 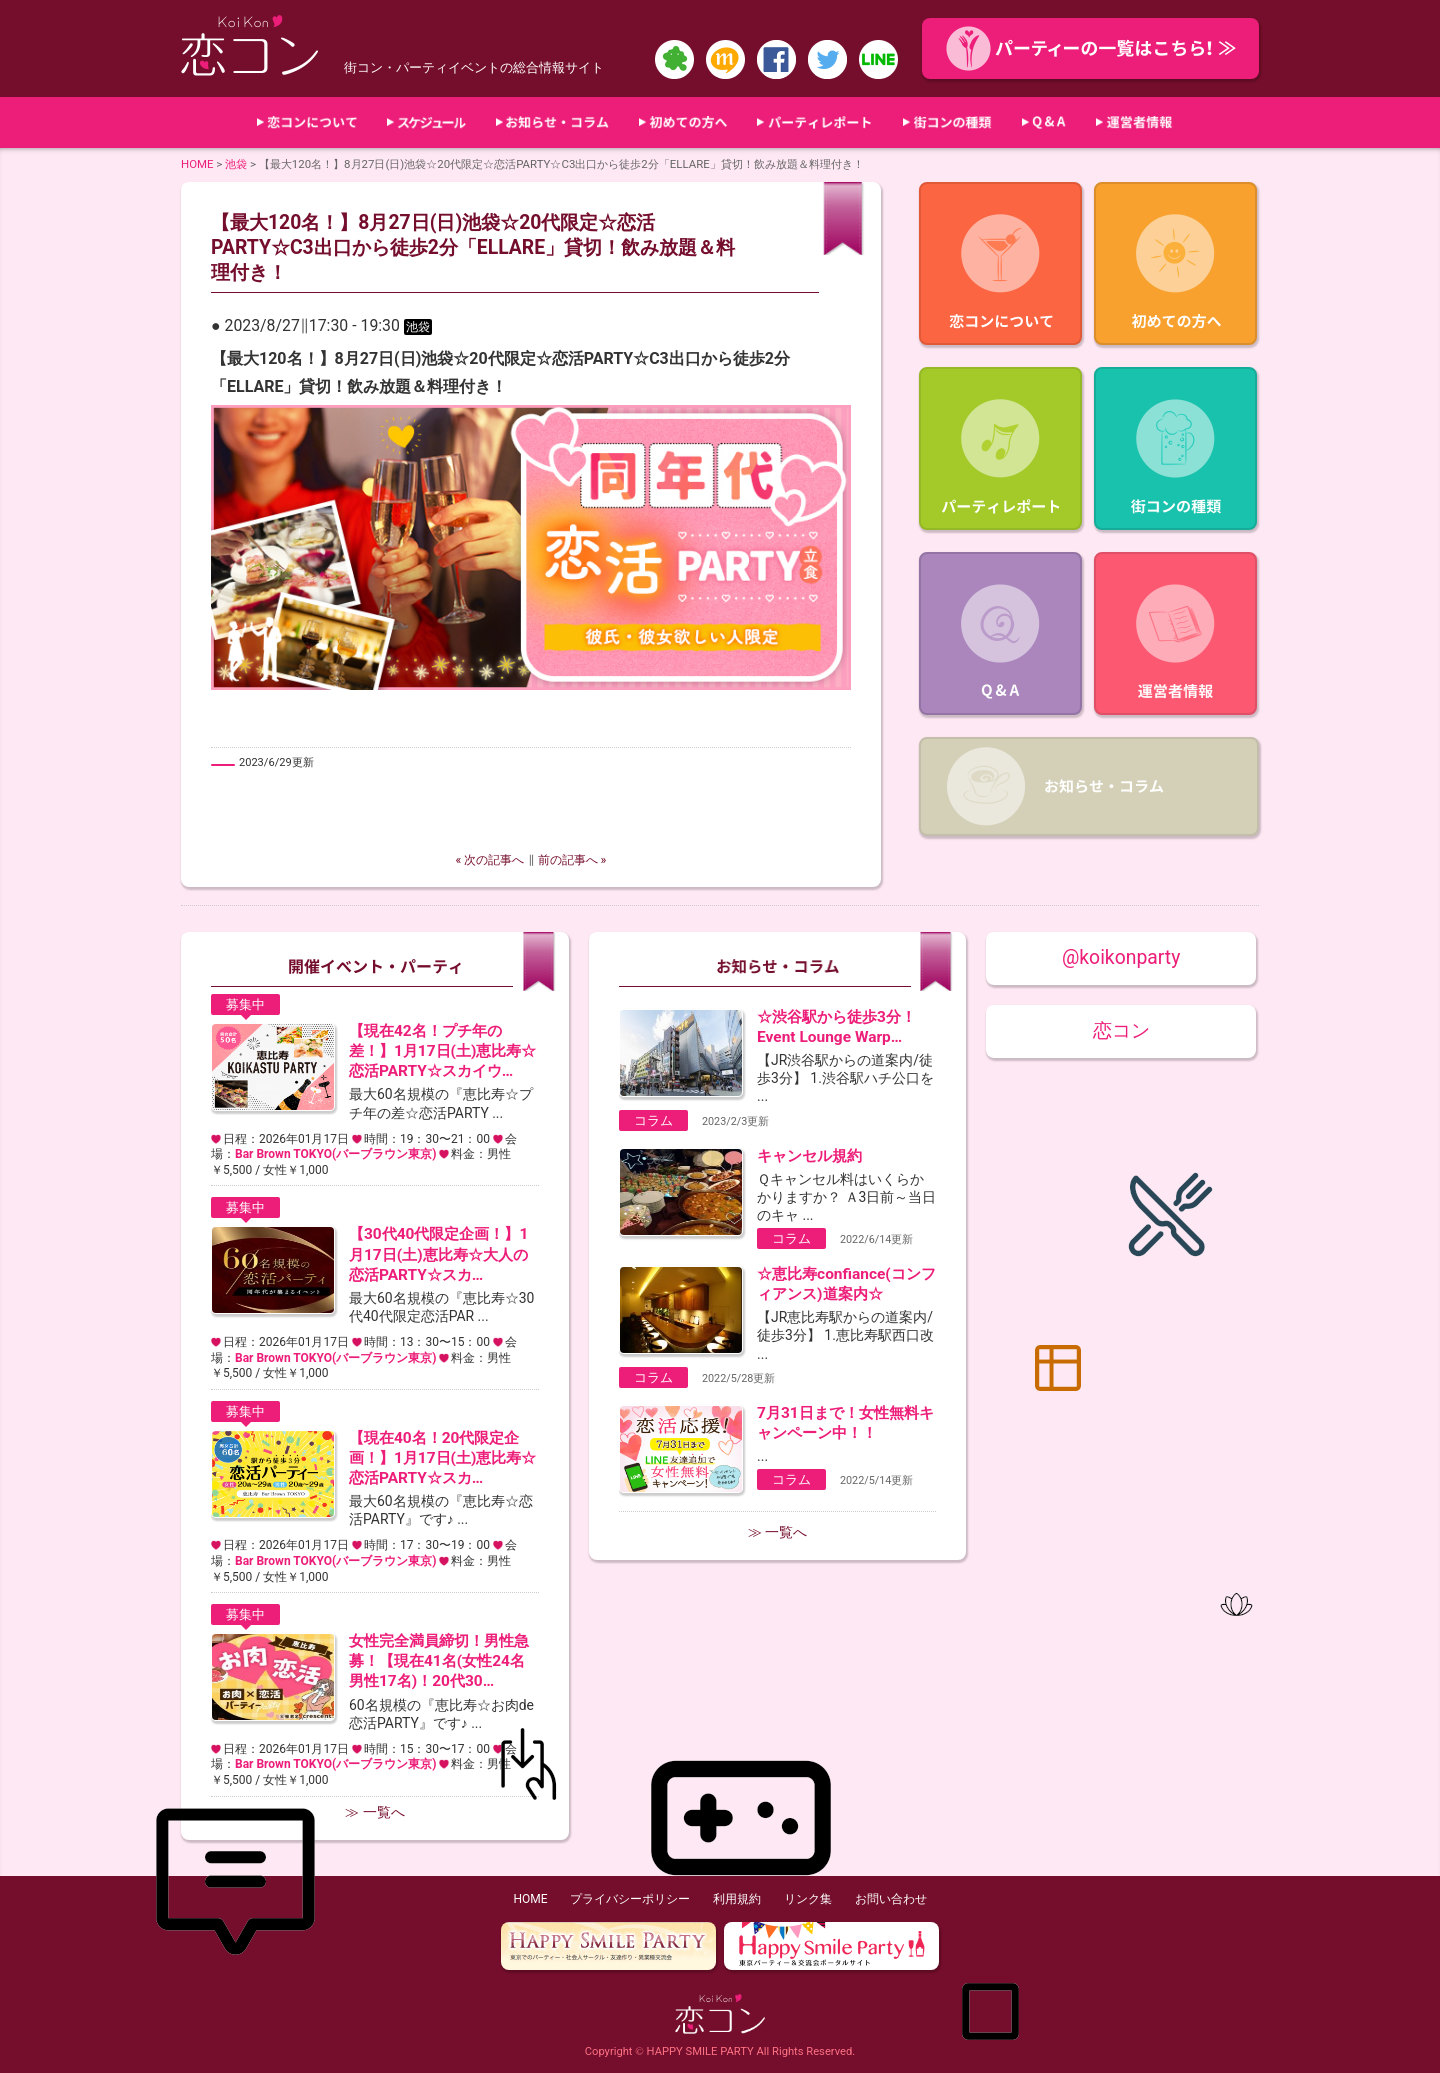 What do you see at coordinates (1058, 1368) in the screenshot?
I see `view data in table format` at bounding box center [1058, 1368].